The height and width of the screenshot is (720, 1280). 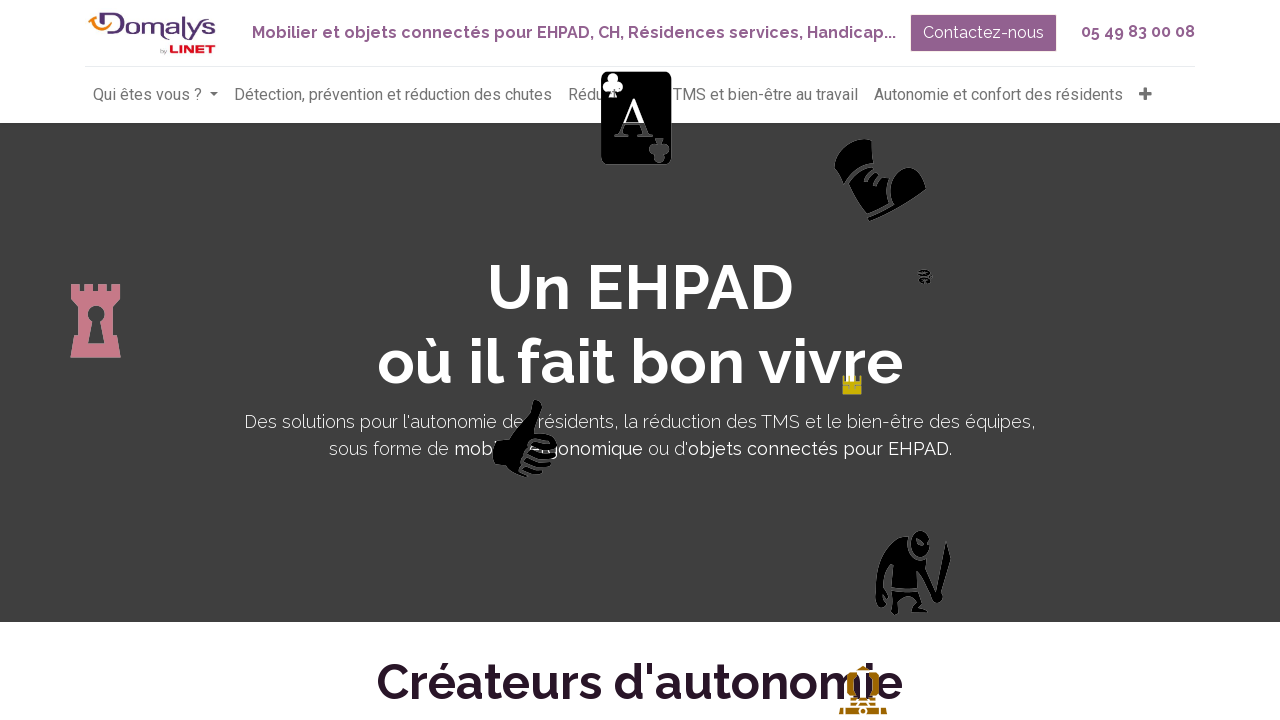 I want to click on like or upvote content, so click(x=526, y=438).